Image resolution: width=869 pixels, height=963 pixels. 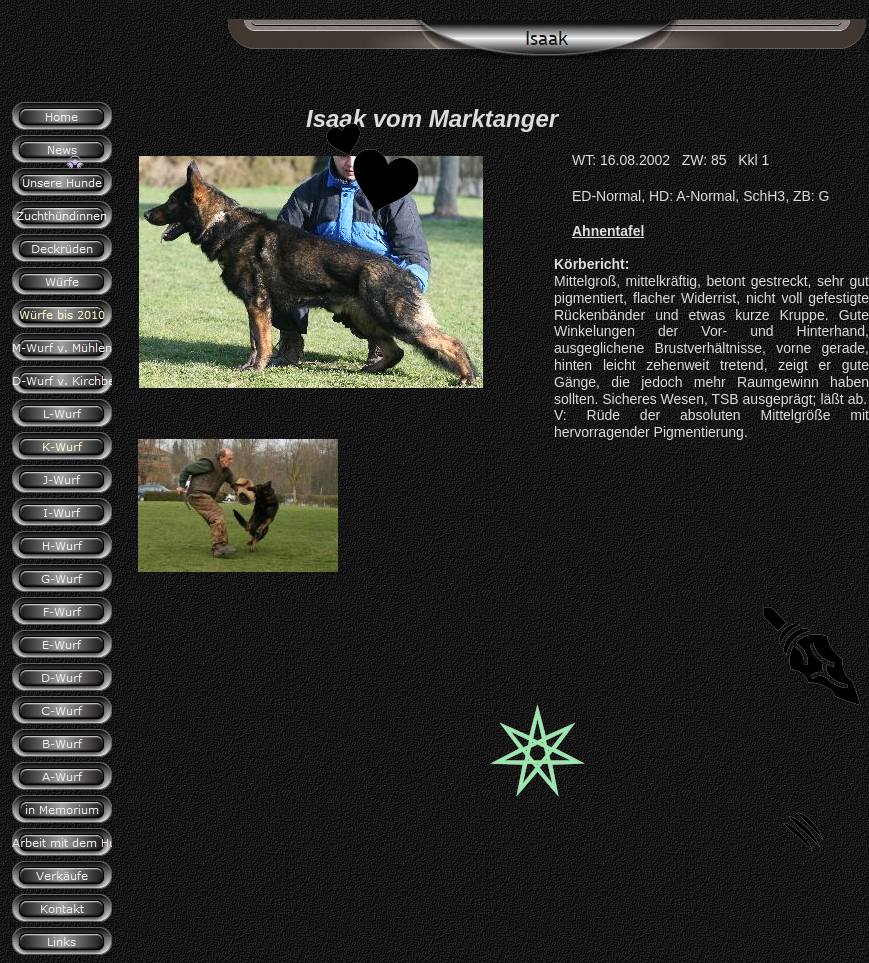 I want to click on mole character or creature in a game, so click(x=75, y=161).